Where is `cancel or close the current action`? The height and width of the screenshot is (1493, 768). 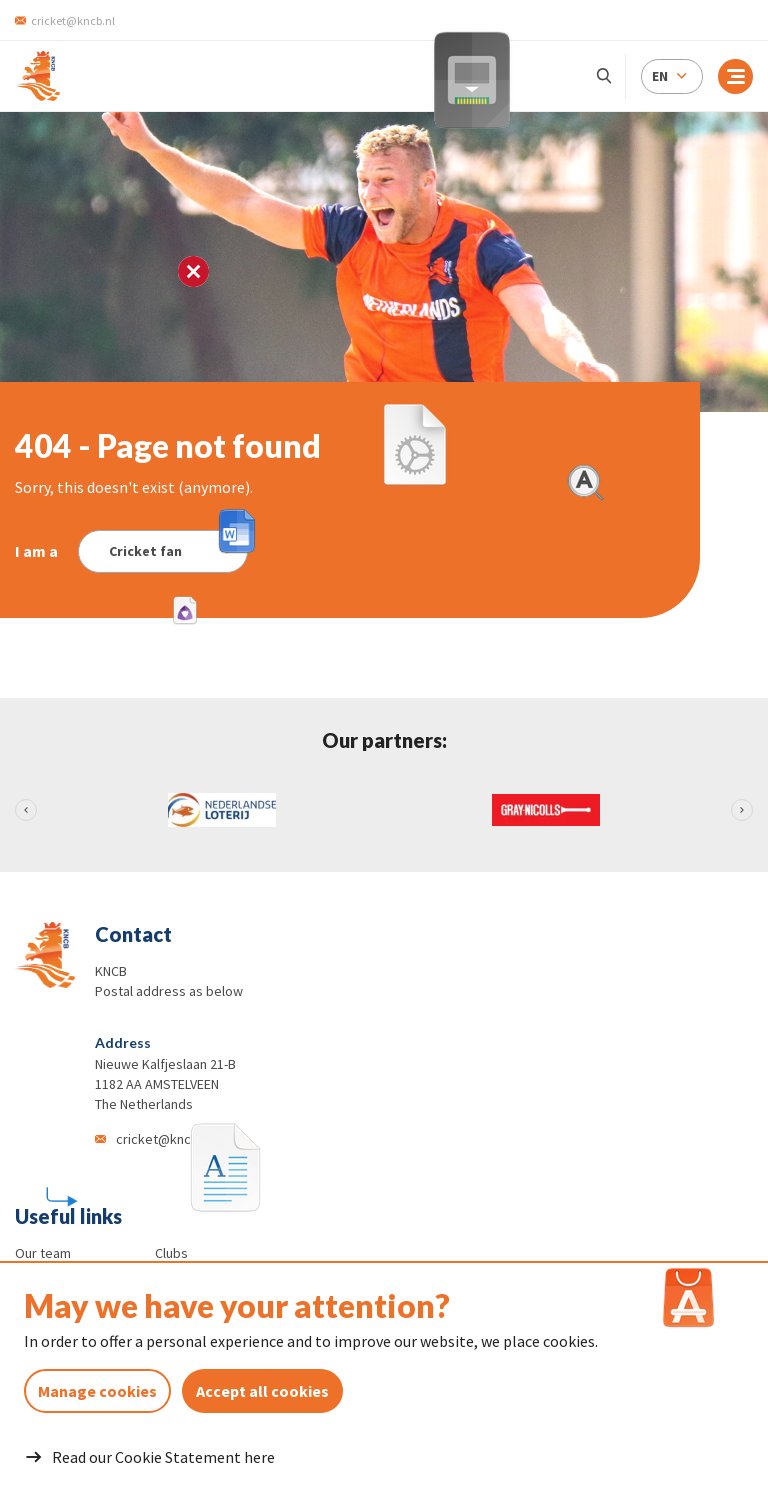
cancel or close the current action is located at coordinates (193, 271).